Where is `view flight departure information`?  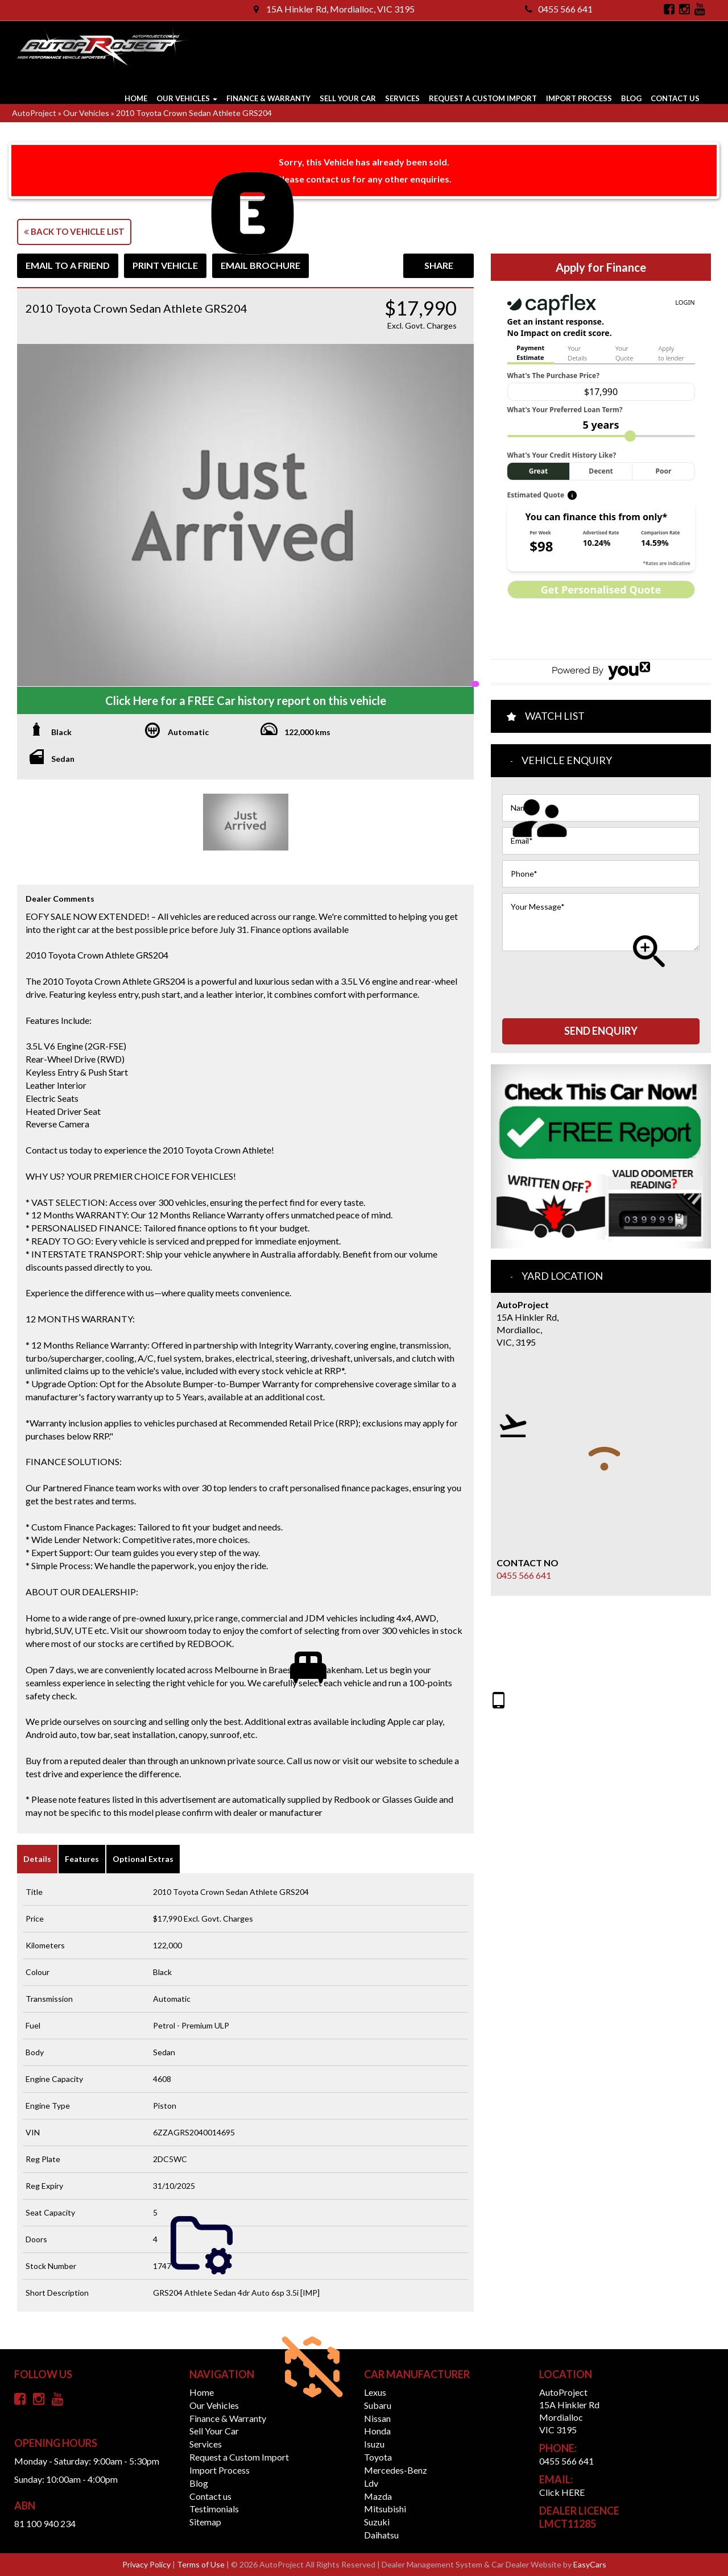 view flight departure information is located at coordinates (513, 1425).